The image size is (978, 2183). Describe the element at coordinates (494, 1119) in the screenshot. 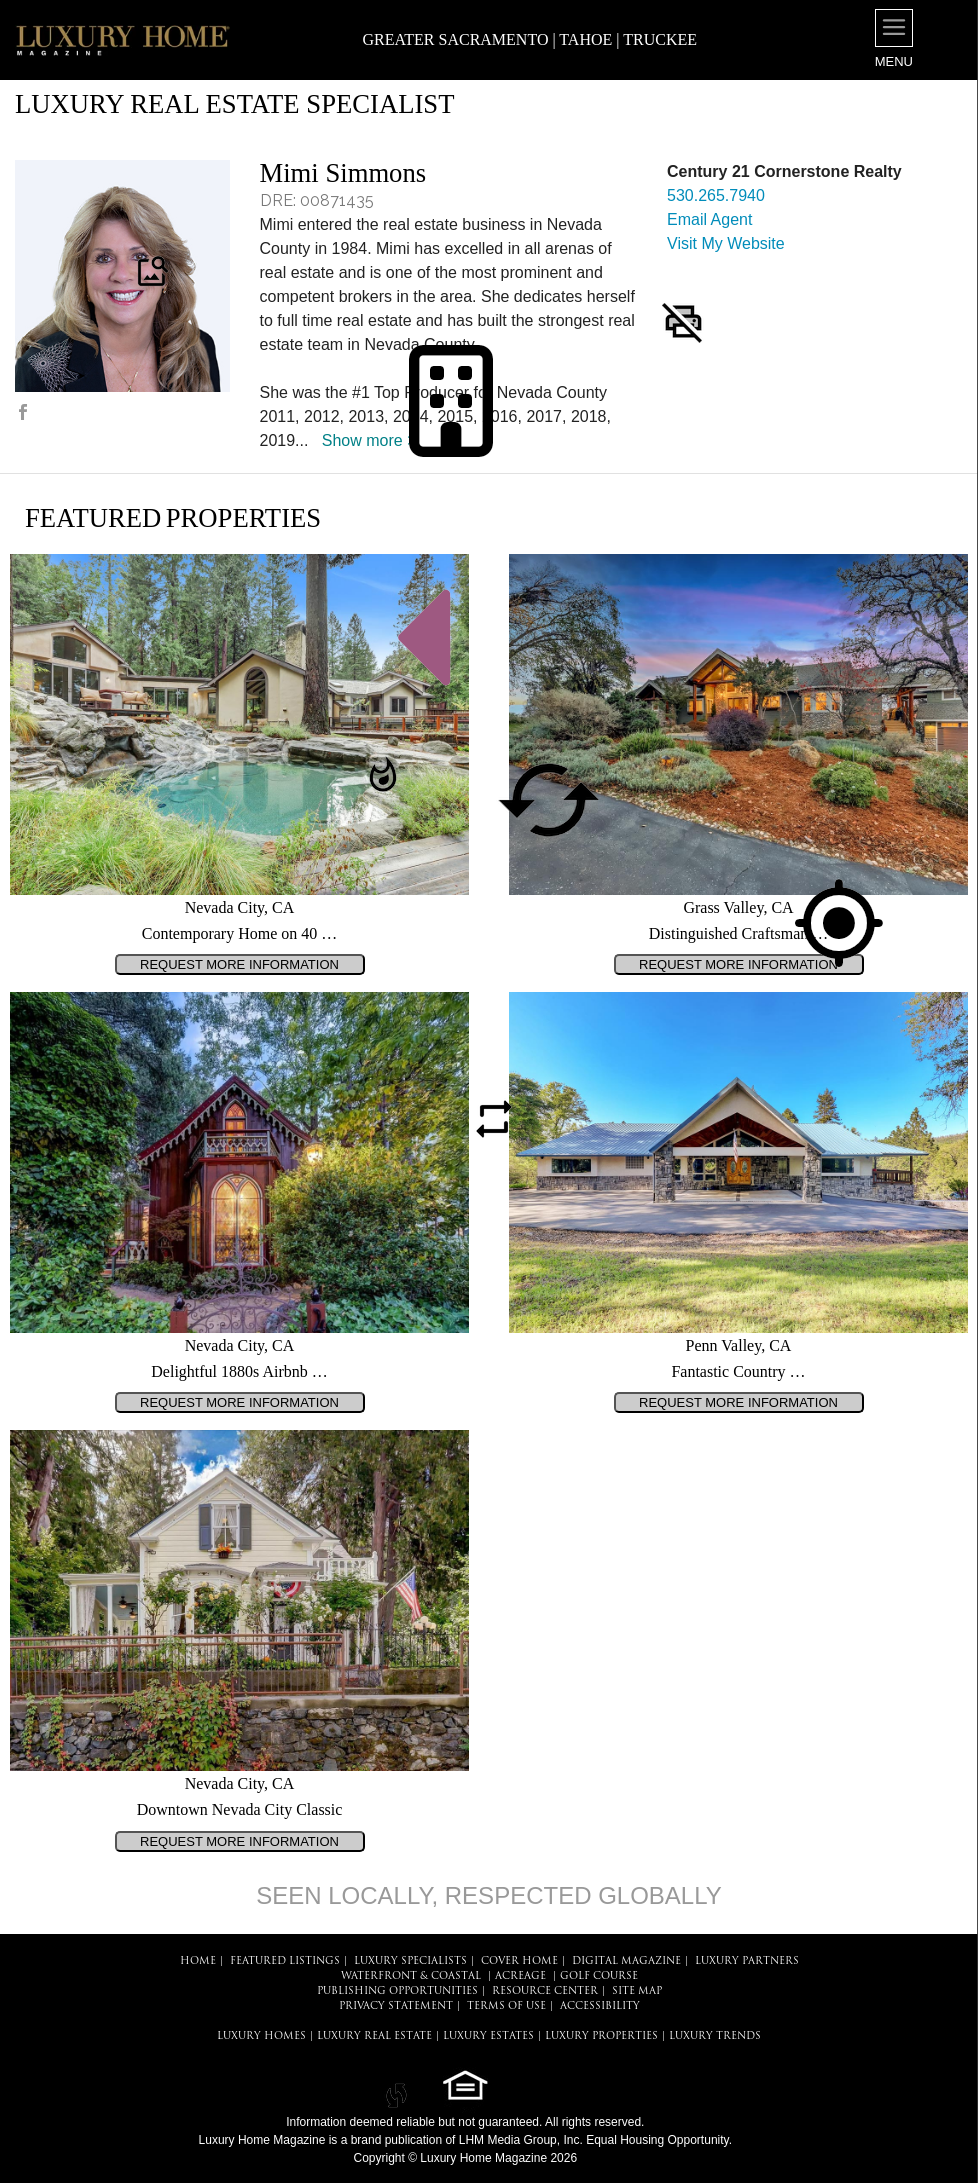

I see `enable repeat mode for media playback` at that location.